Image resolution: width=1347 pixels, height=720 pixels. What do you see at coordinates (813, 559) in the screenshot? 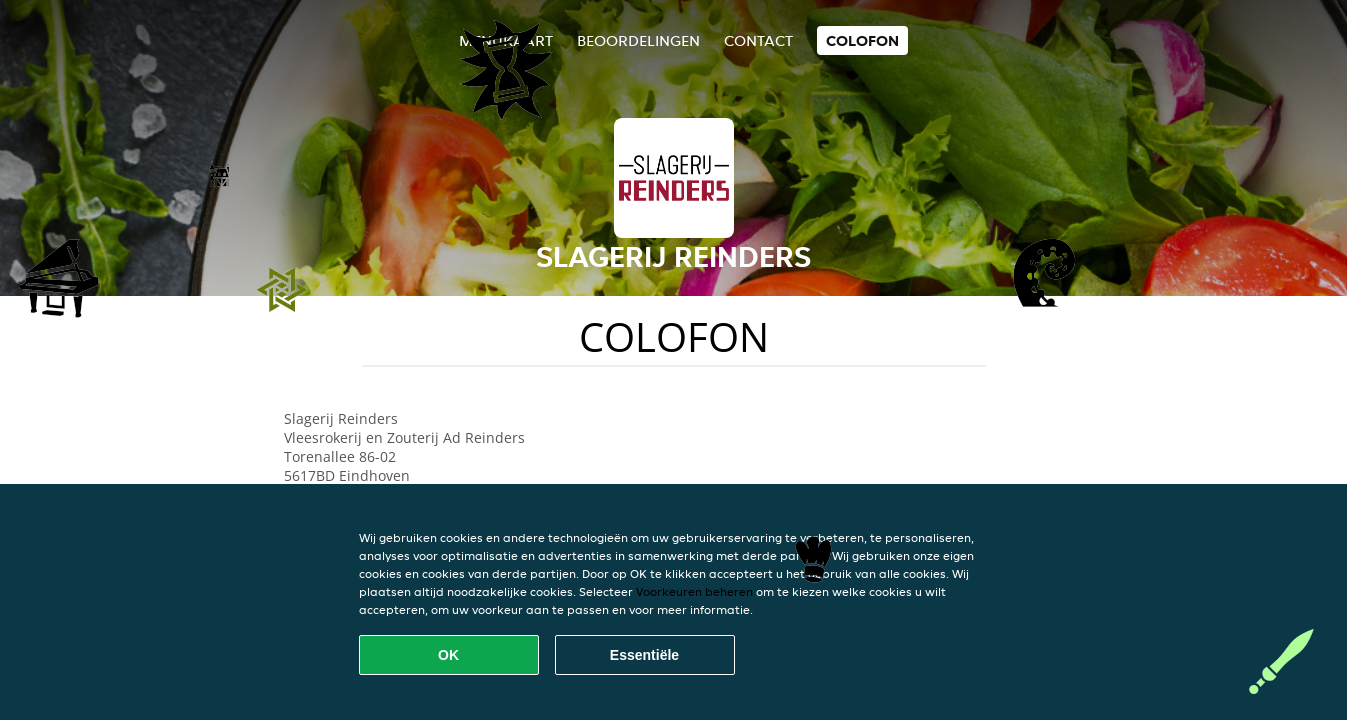
I see `access cooking or recipe features` at bounding box center [813, 559].